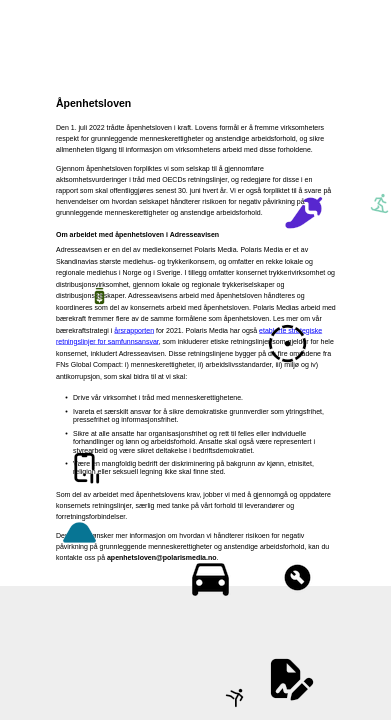  Describe the element at coordinates (304, 213) in the screenshot. I see `indicates spicy or hot food items` at that location.